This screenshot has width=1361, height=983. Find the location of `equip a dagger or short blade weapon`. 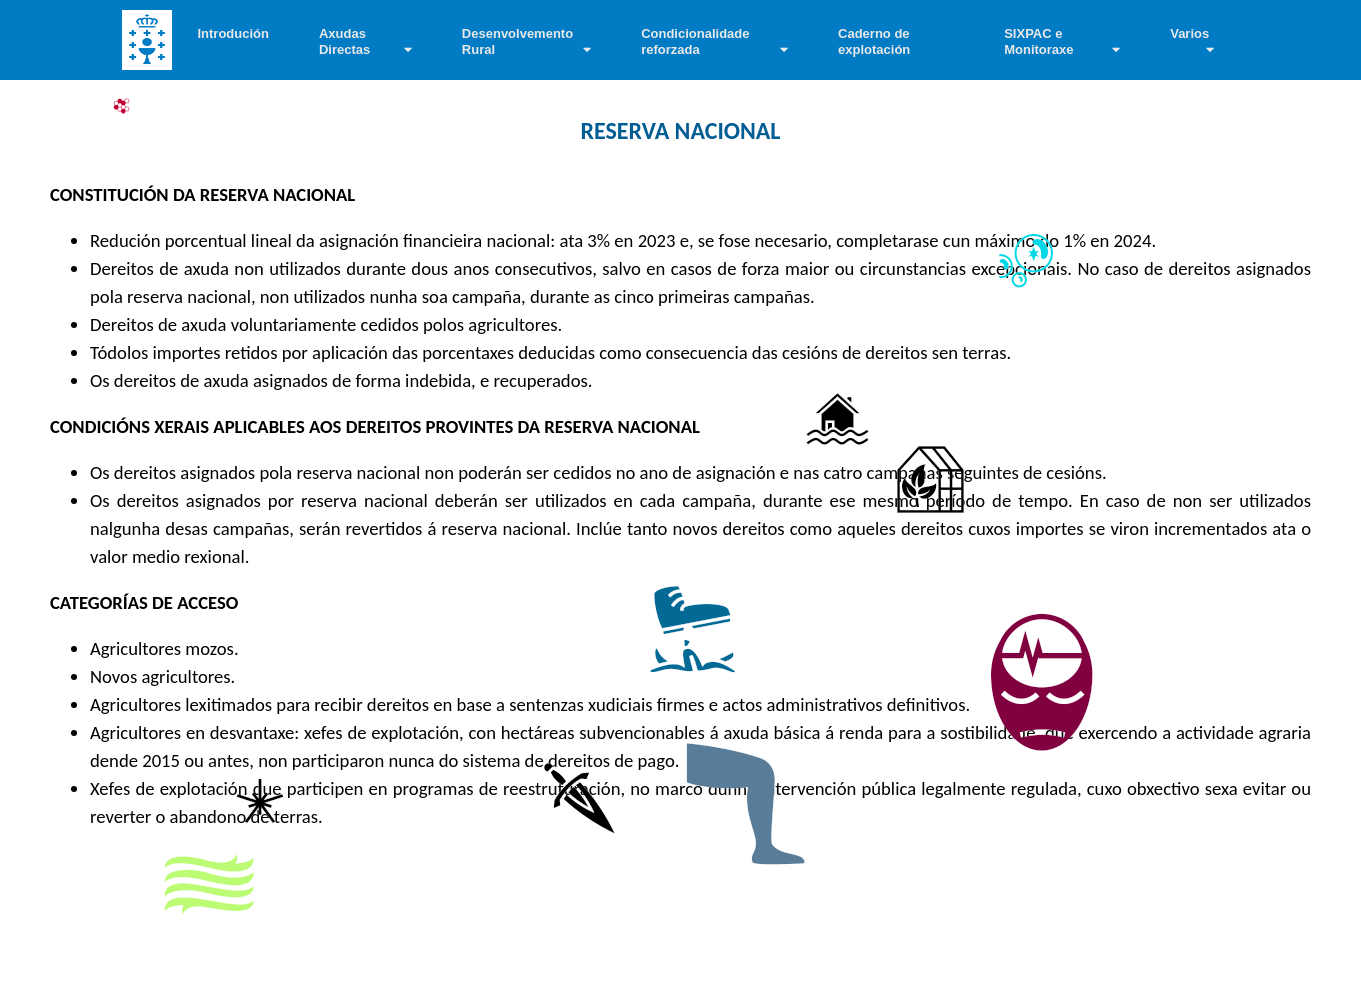

equip a dagger or short blade weapon is located at coordinates (579, 798).